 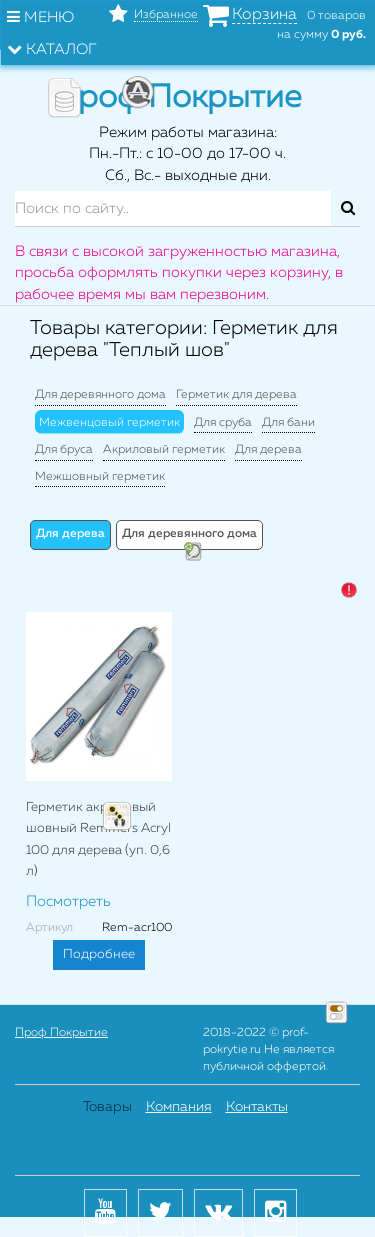 What do you see at coordinates (117, 816) in the screenshot?
I see `open gnome builder development environment` at bounding box center [117, 816].